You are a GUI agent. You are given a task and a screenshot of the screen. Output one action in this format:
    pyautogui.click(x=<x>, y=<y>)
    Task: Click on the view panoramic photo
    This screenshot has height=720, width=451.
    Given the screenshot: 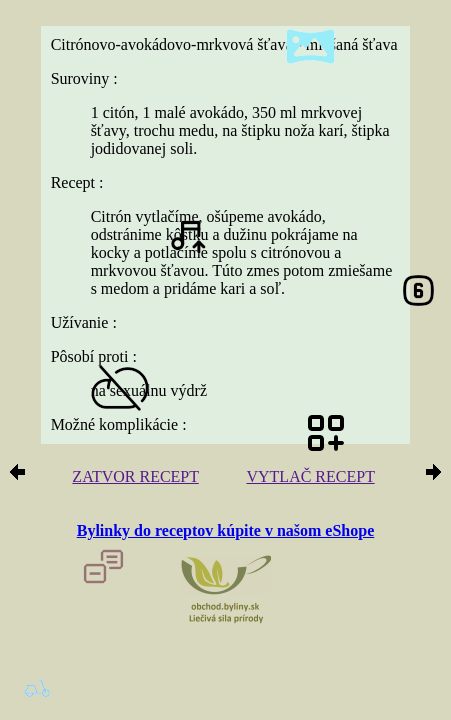 What is the action you would take?
    pyautogui.click(x=310, y=46)
    